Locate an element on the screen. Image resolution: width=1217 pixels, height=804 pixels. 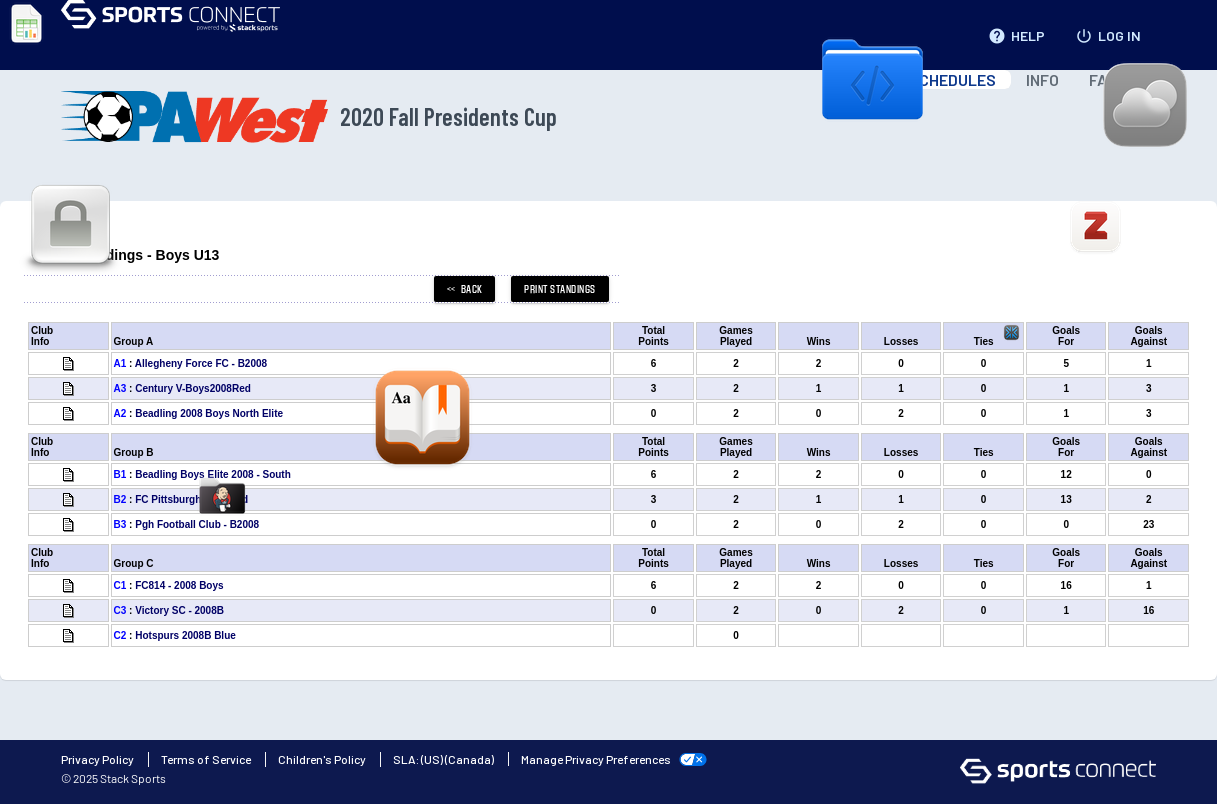
open exodus cryptocurrency wallet is located at coordinates (1011, 332).